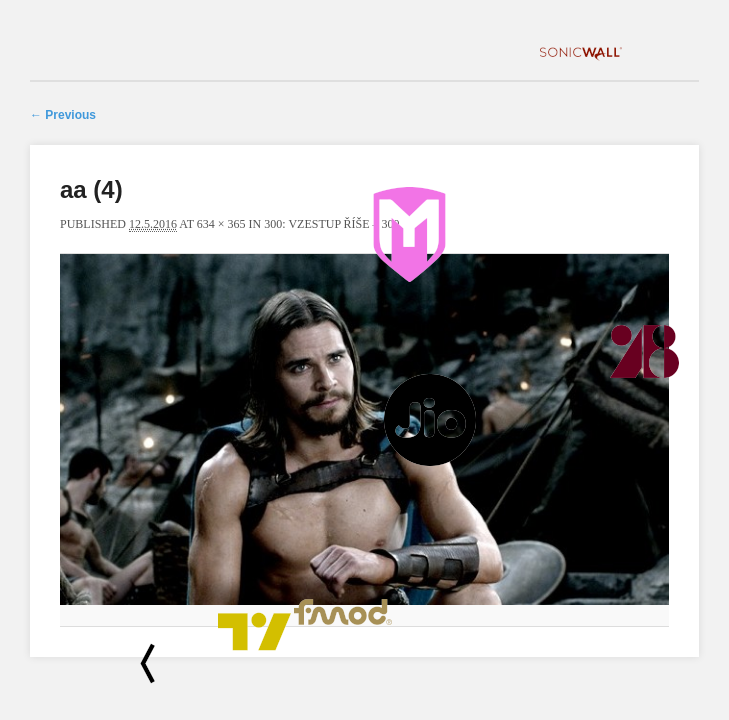 This screenshot has width=729, height=720. I want to click on go back to the previous screen, so click(148, 663).